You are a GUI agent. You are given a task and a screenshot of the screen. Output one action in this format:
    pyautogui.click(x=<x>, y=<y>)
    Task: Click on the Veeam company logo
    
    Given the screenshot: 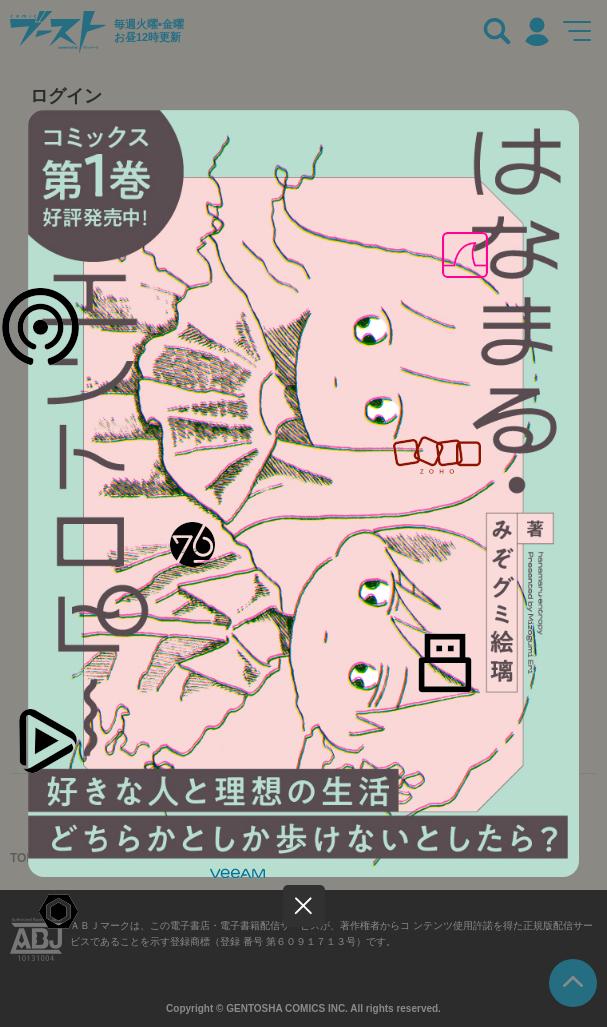 What is the action you would take?
    pyautogui.click(x=237, y=873)
    